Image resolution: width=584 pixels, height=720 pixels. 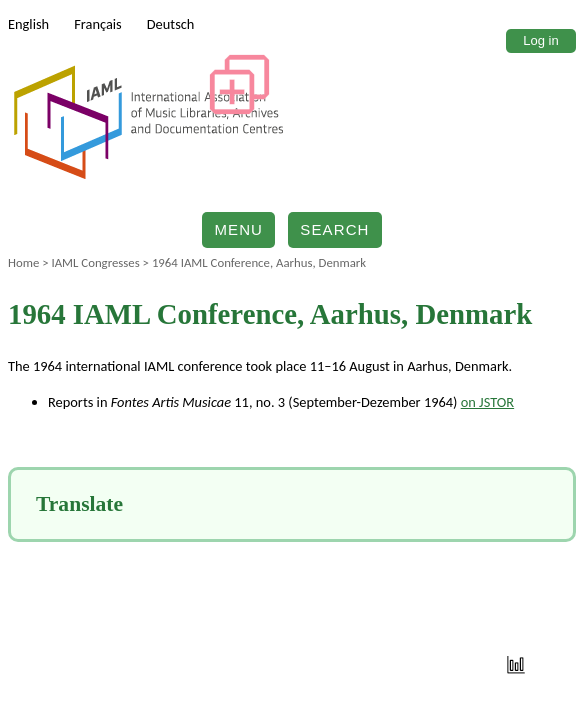 What do you see at coordinates (516, 666) in the screenshot?
I see `view analytics or statistics` at bounding box center [516, 666].